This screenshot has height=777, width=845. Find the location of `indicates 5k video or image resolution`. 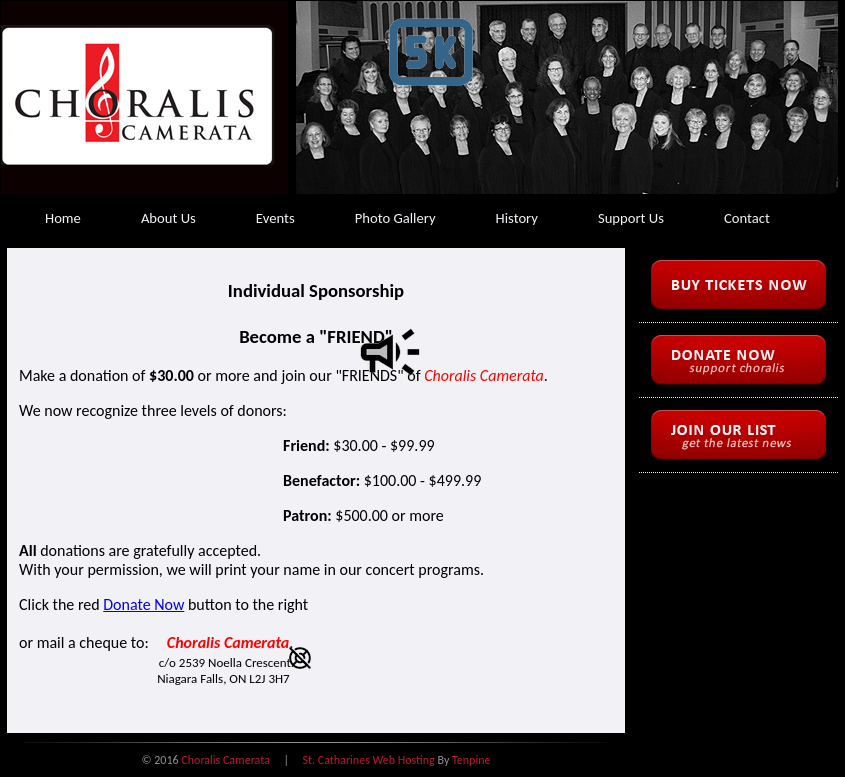

indicates 5k video or image resolution is located at coordinates (431, 52).